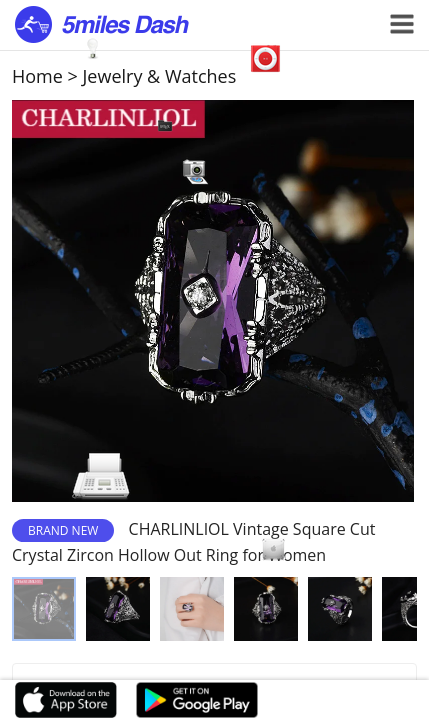 This screenshot has height=720, width=429. Describe the element at coordinates (101, 477) in the screenshot. I see `send or receive a fax` at that location.